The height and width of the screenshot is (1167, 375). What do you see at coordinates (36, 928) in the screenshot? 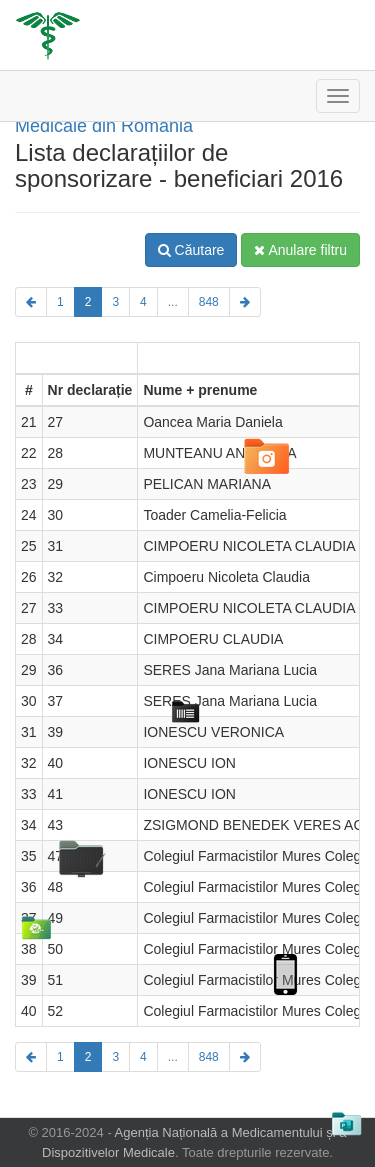
I see `open GameJolt game files folder` at bounding box center [36, 928].